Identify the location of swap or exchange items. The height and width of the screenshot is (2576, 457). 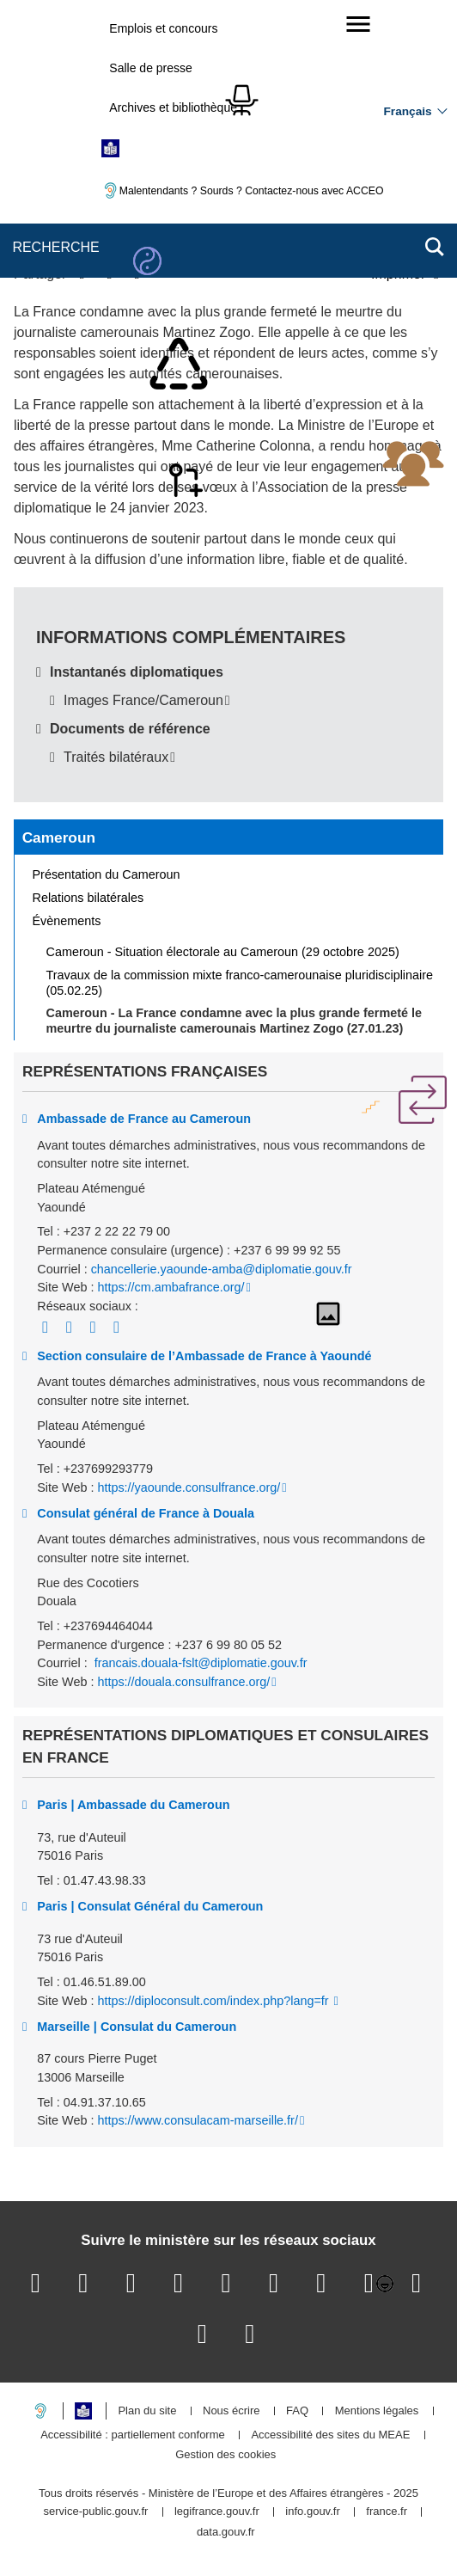
(423, 1100).